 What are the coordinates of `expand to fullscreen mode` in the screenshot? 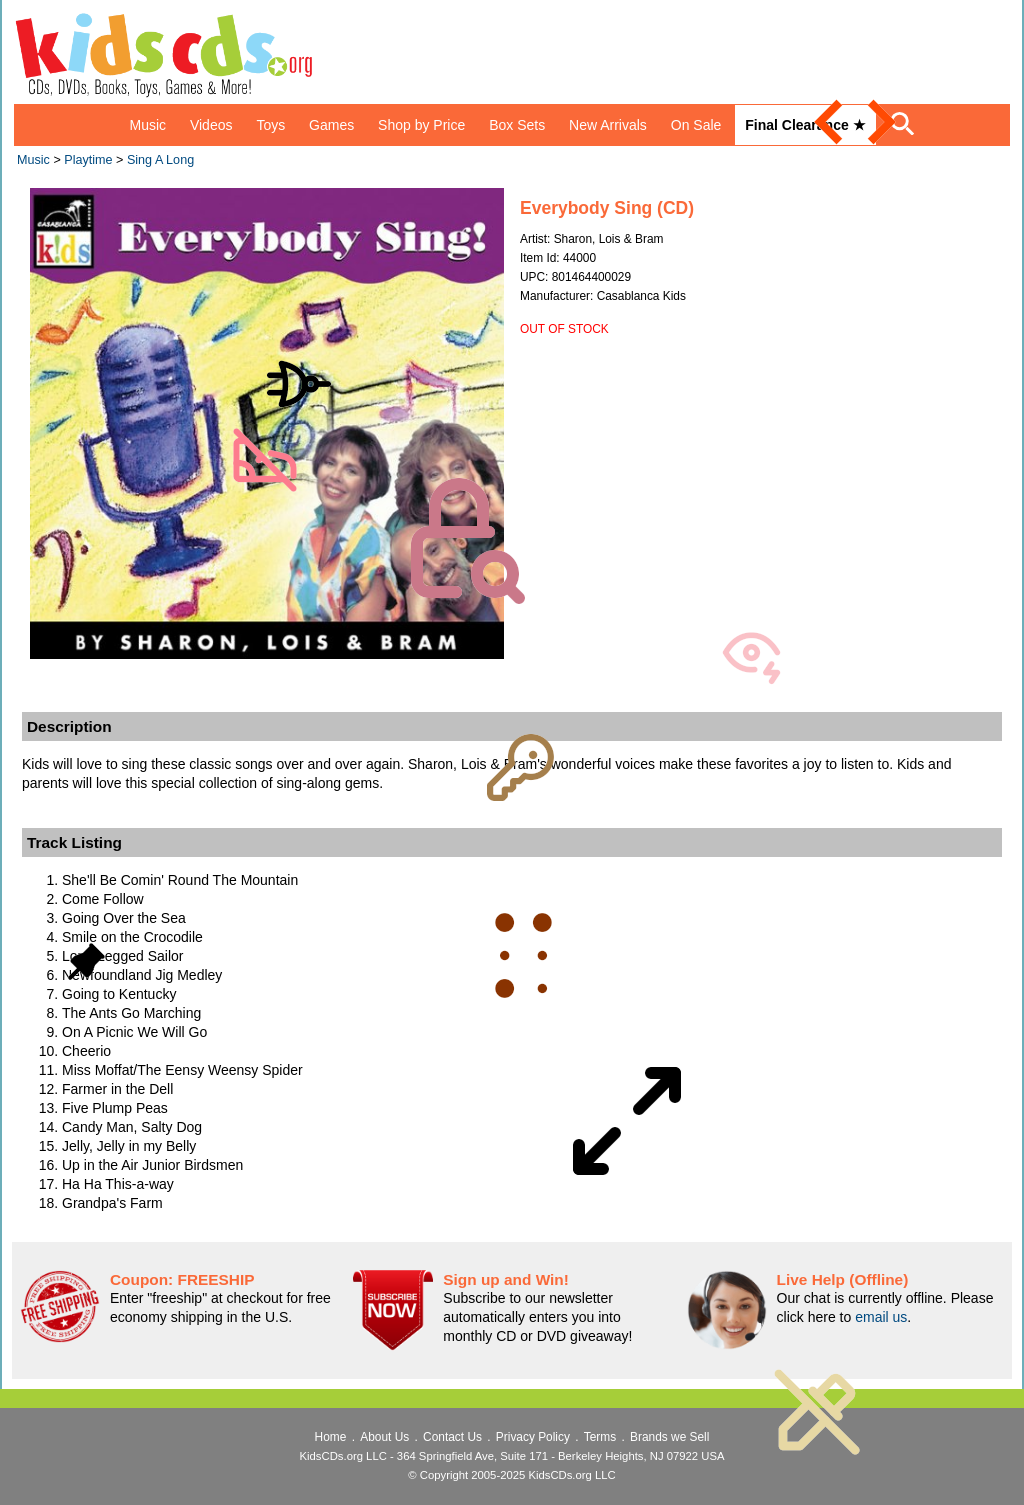 It's located at (627, 1121).